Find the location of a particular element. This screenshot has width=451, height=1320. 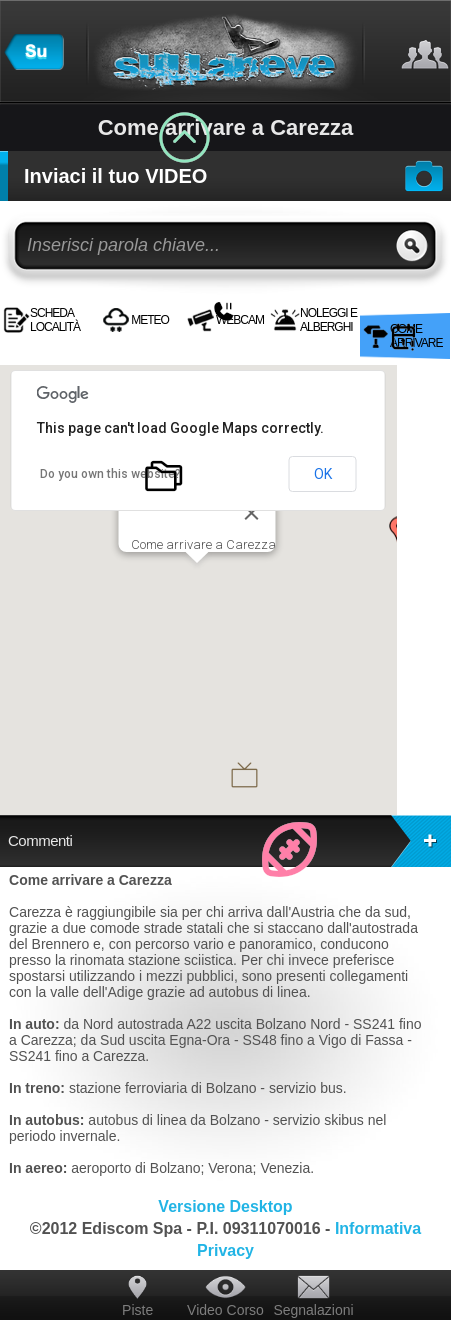

access tv or video streaming content is located at coordinates (244, 776).